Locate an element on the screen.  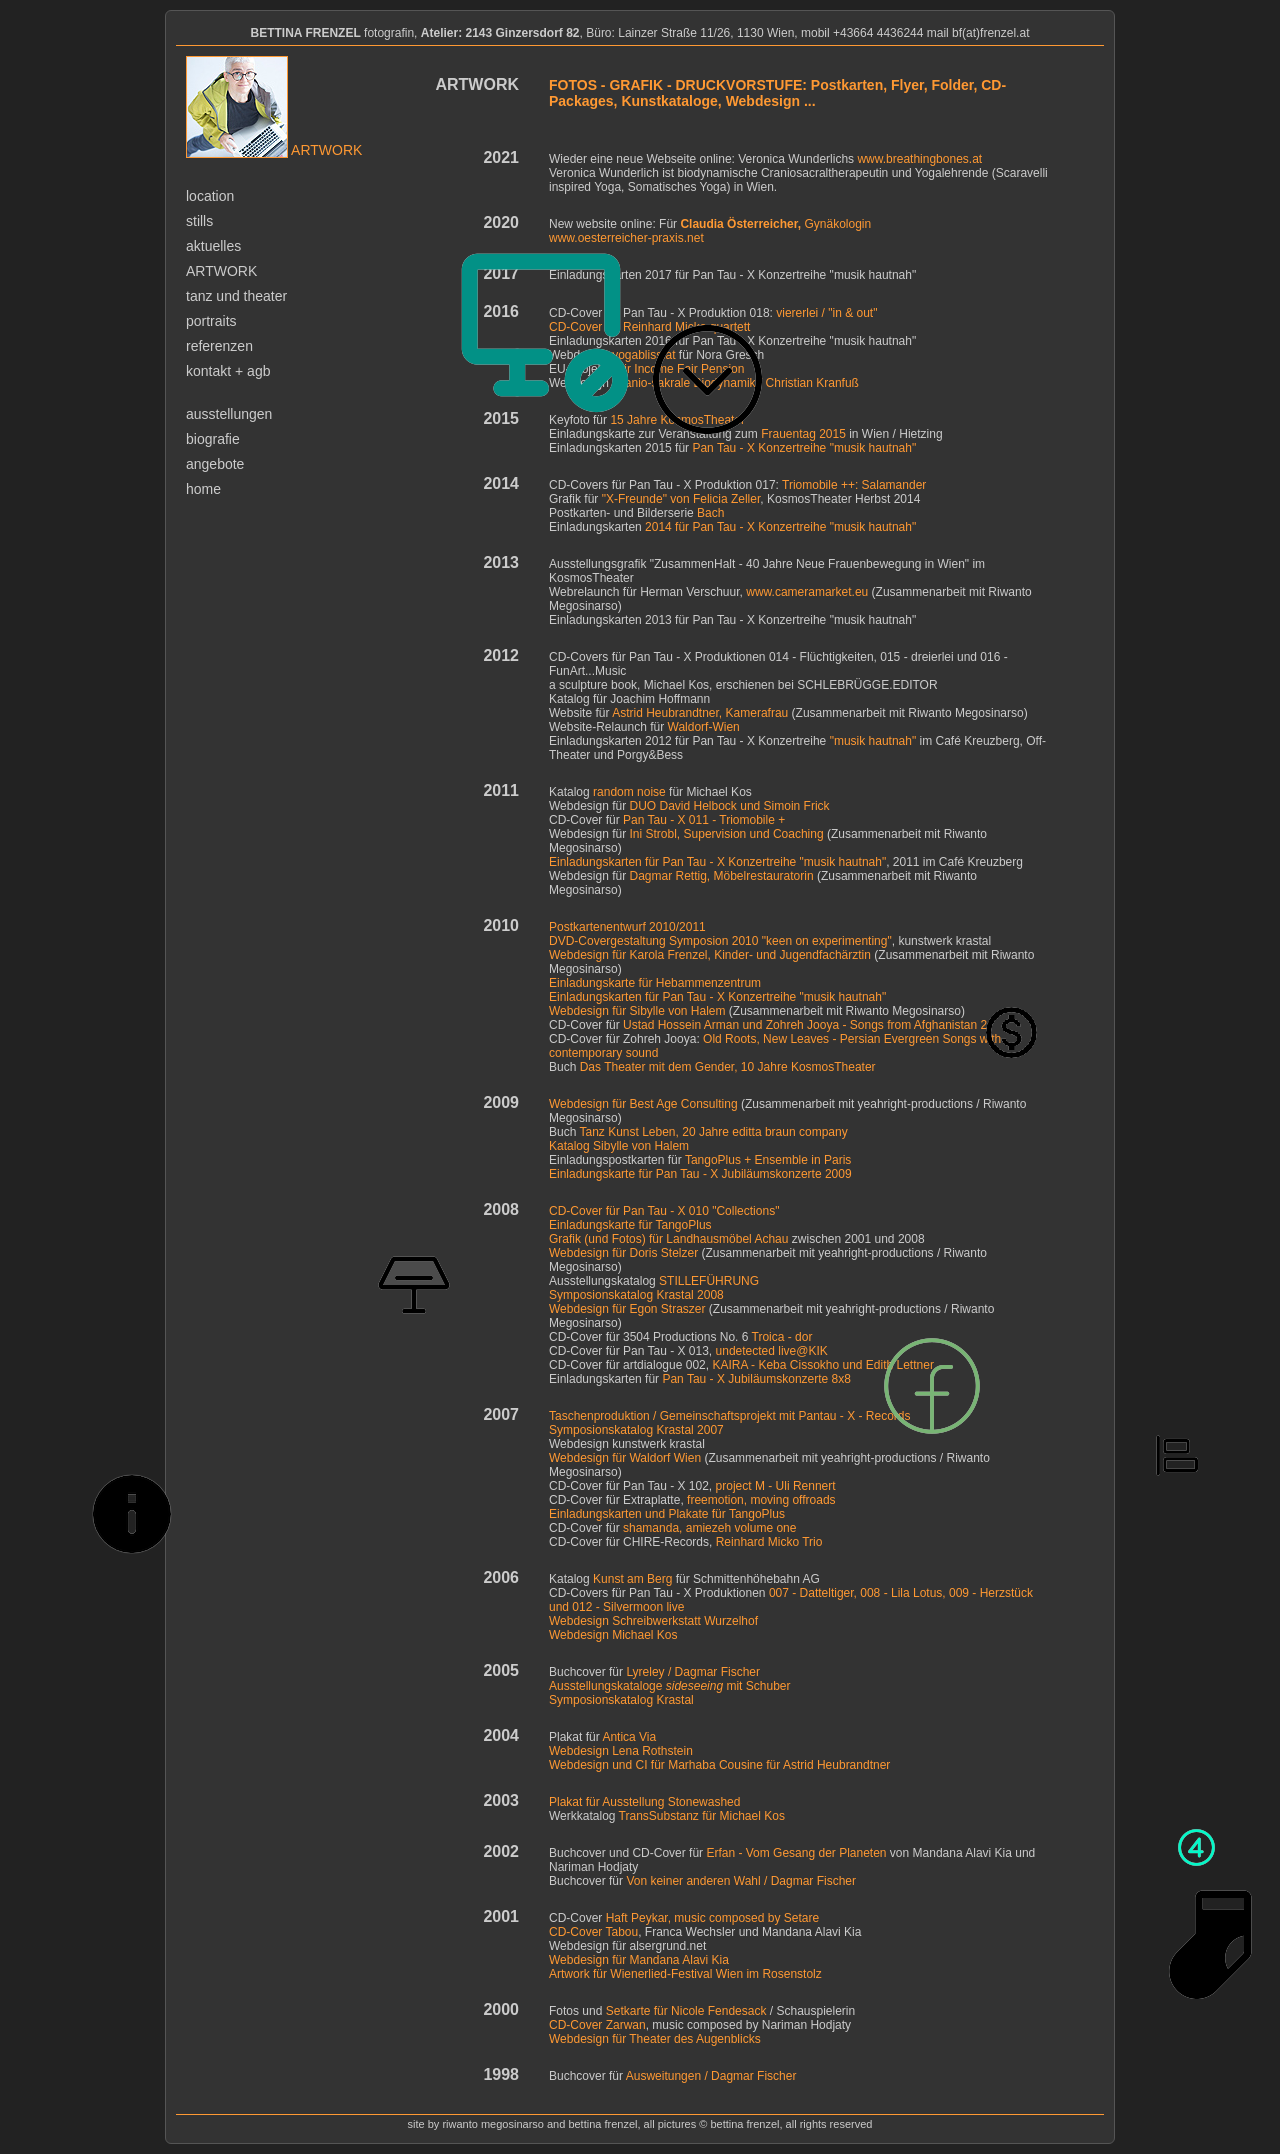
cancel or disconnect desktop device is located at coordinates (541, 325).